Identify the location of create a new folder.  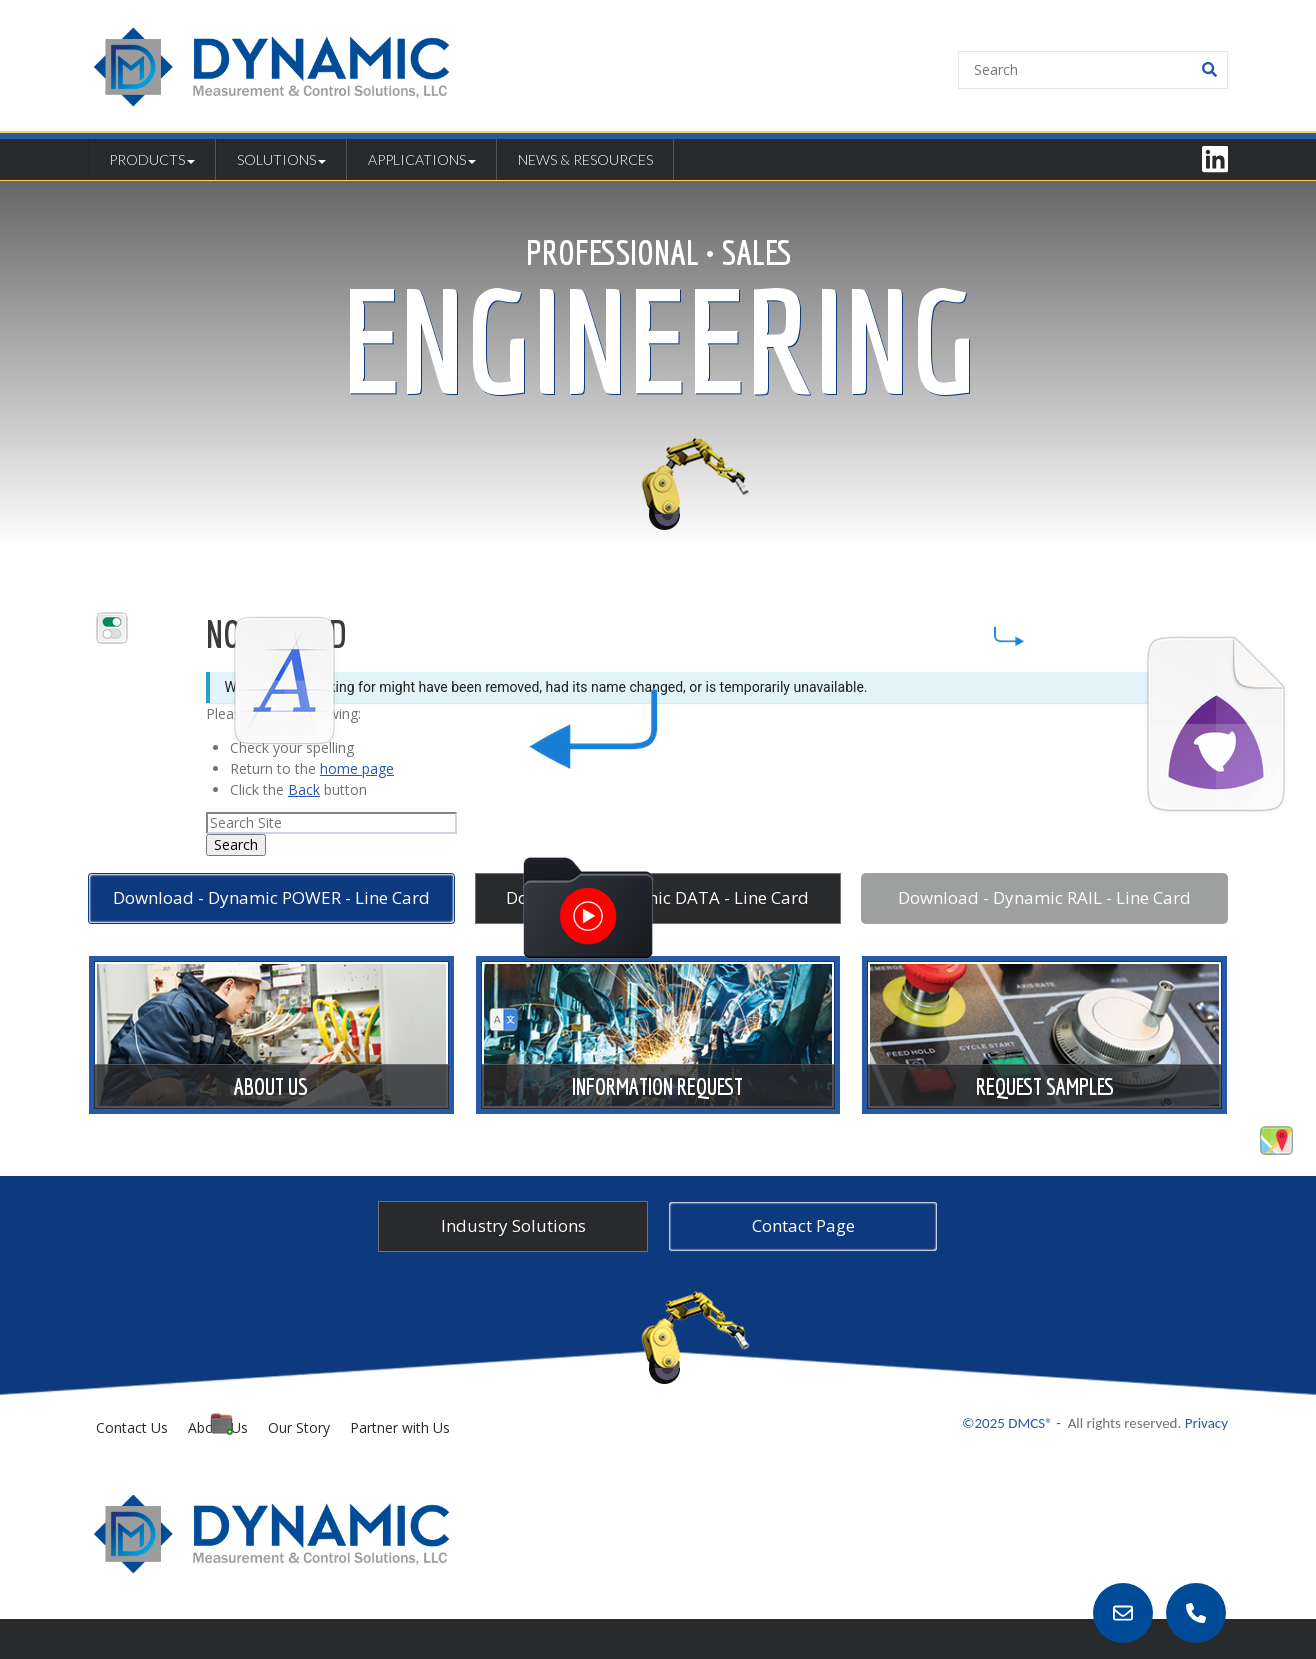
(221, 1423).